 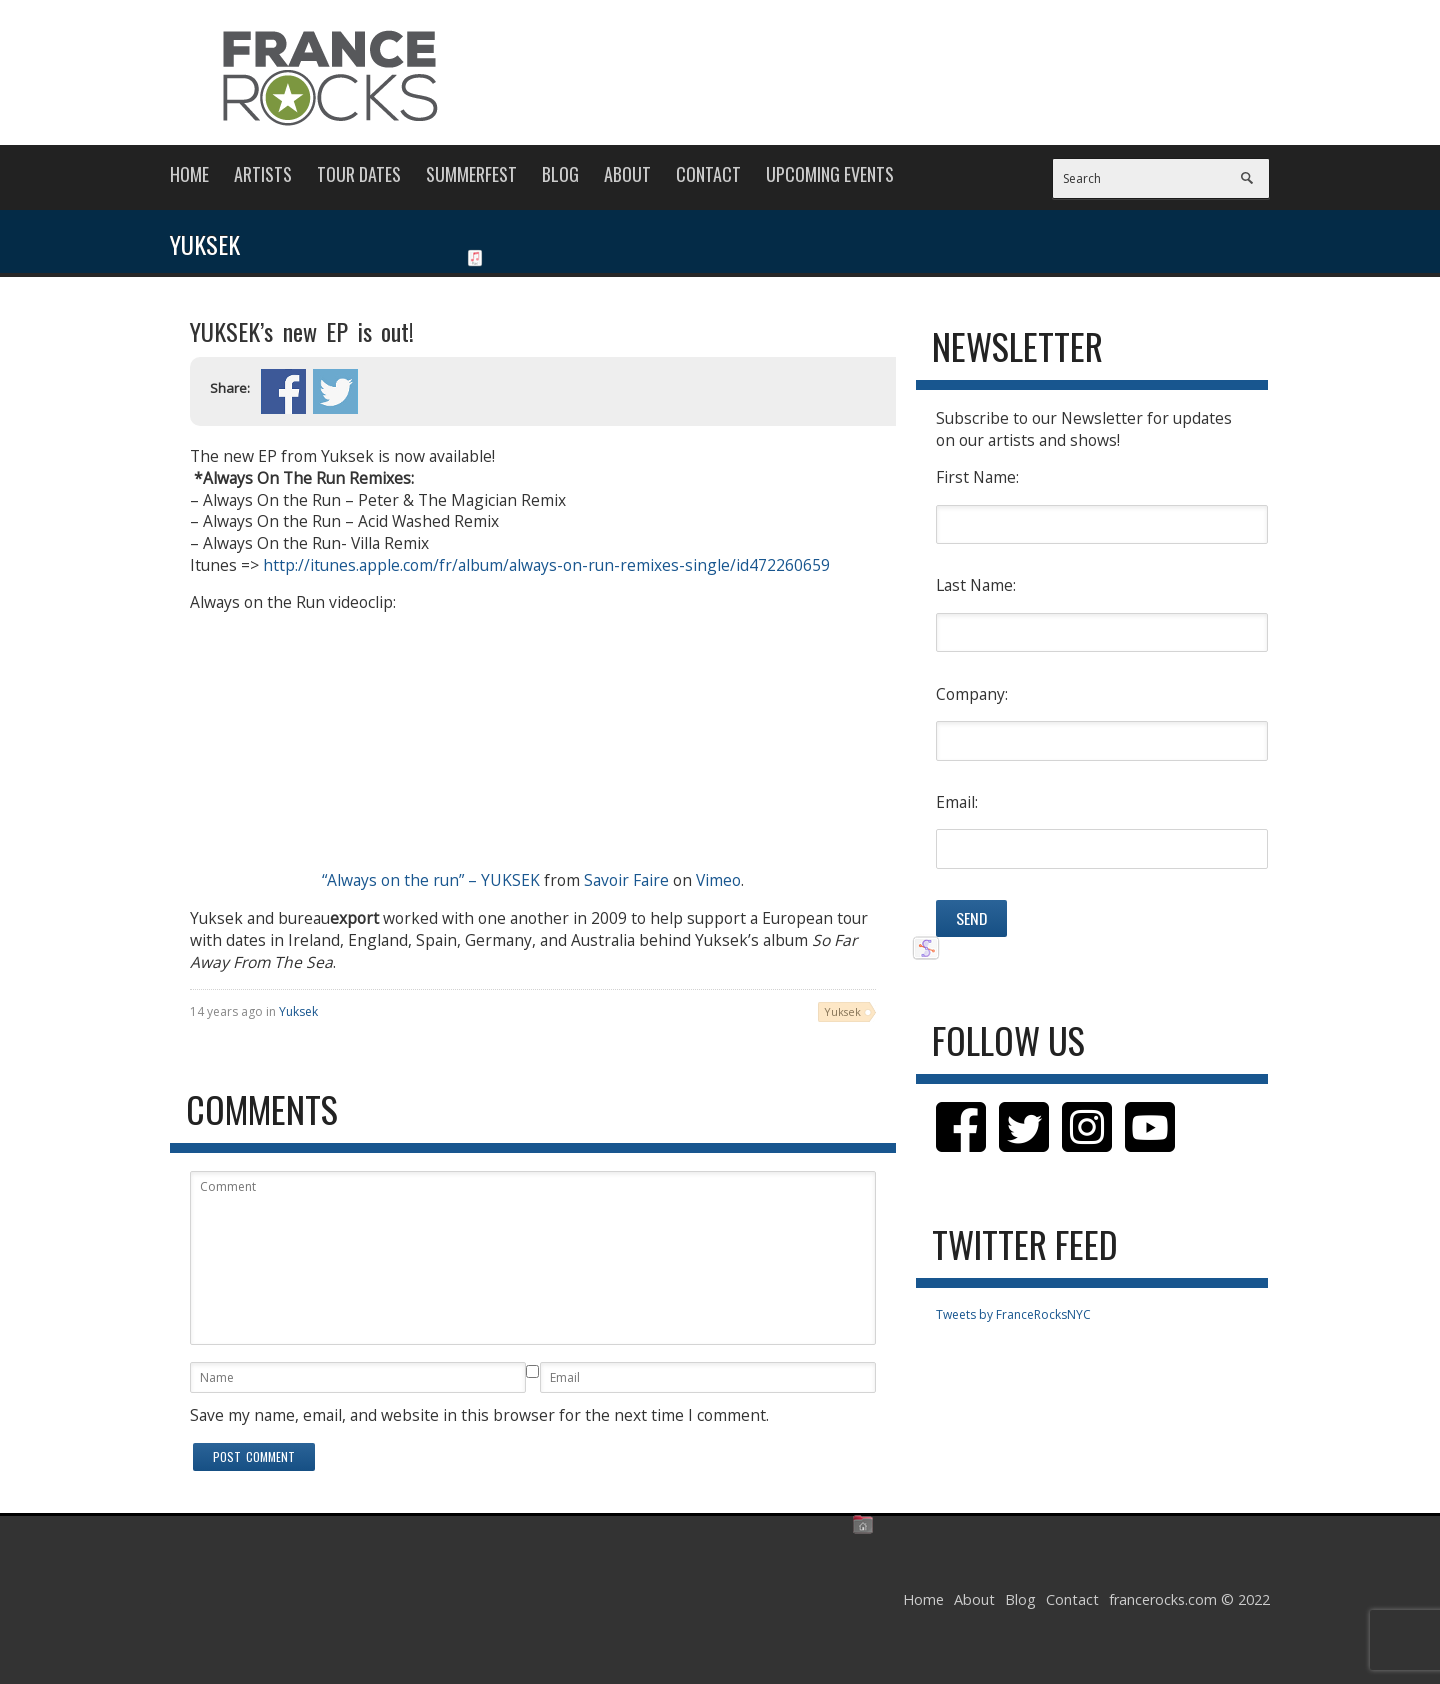 What do you see at coordinates (926, 947) in the screenshot?
I see `compressed SVG image file` at bounding box center [926, 947].